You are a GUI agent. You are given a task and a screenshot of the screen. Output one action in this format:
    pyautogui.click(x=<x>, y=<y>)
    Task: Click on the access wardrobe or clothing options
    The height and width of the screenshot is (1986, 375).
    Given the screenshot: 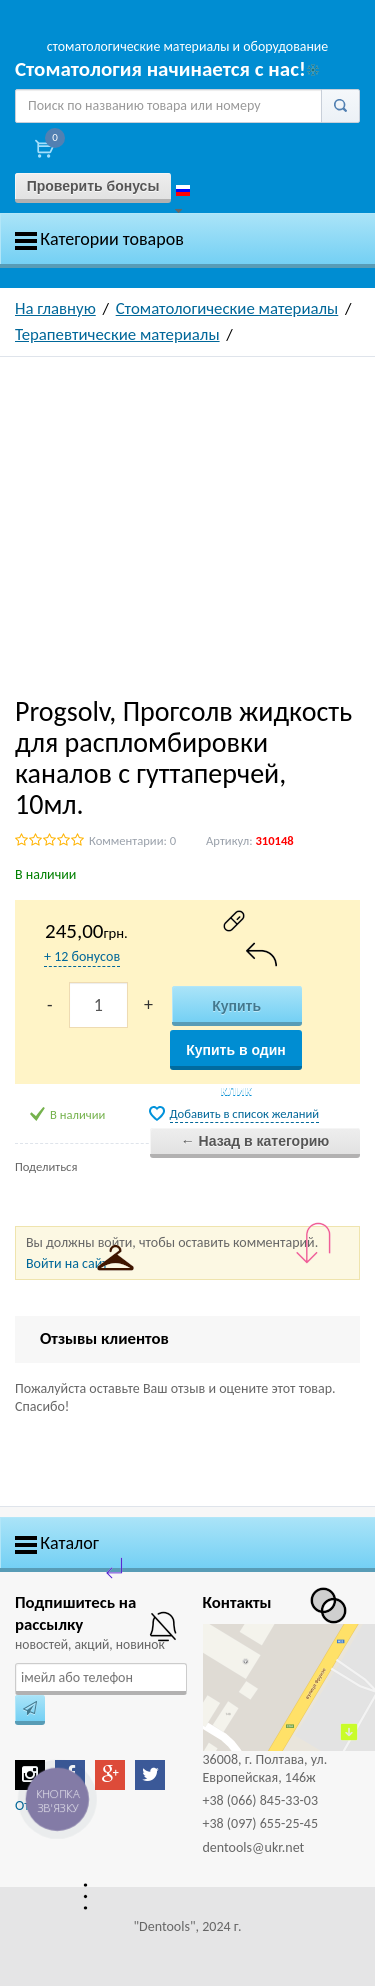 What is the action you would take?
    pyautogui.click(x=115, y=1259)
    